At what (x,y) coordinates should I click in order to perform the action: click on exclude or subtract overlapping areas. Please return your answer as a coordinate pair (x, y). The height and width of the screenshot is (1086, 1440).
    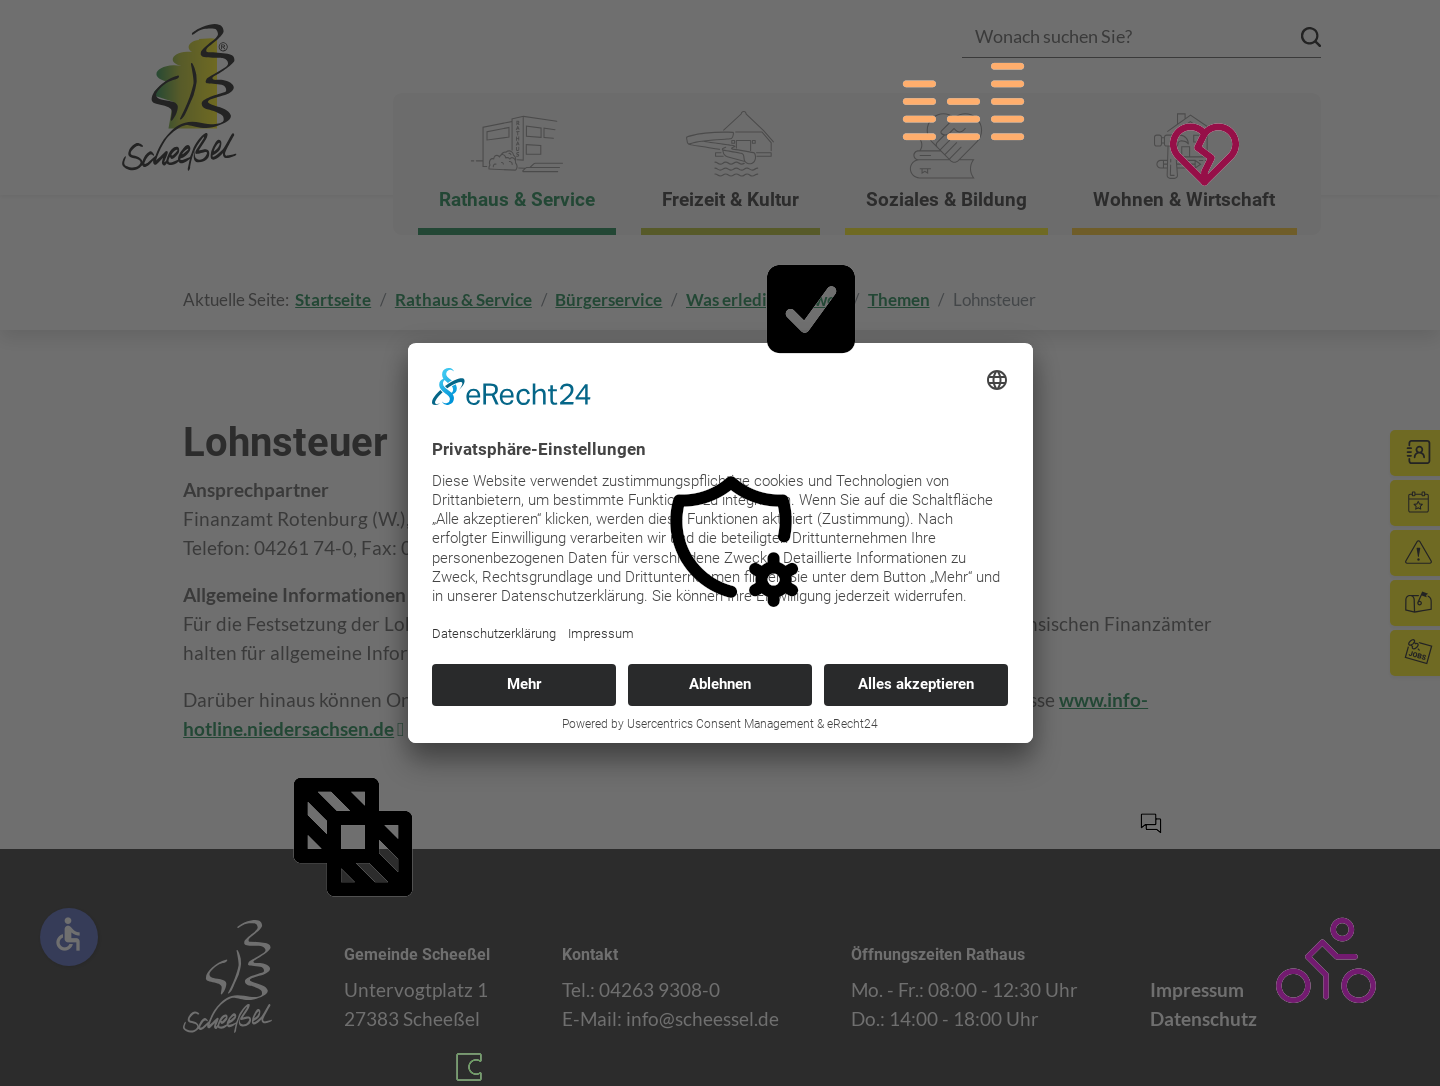
    Looking at the image, I should click on (353, 837).